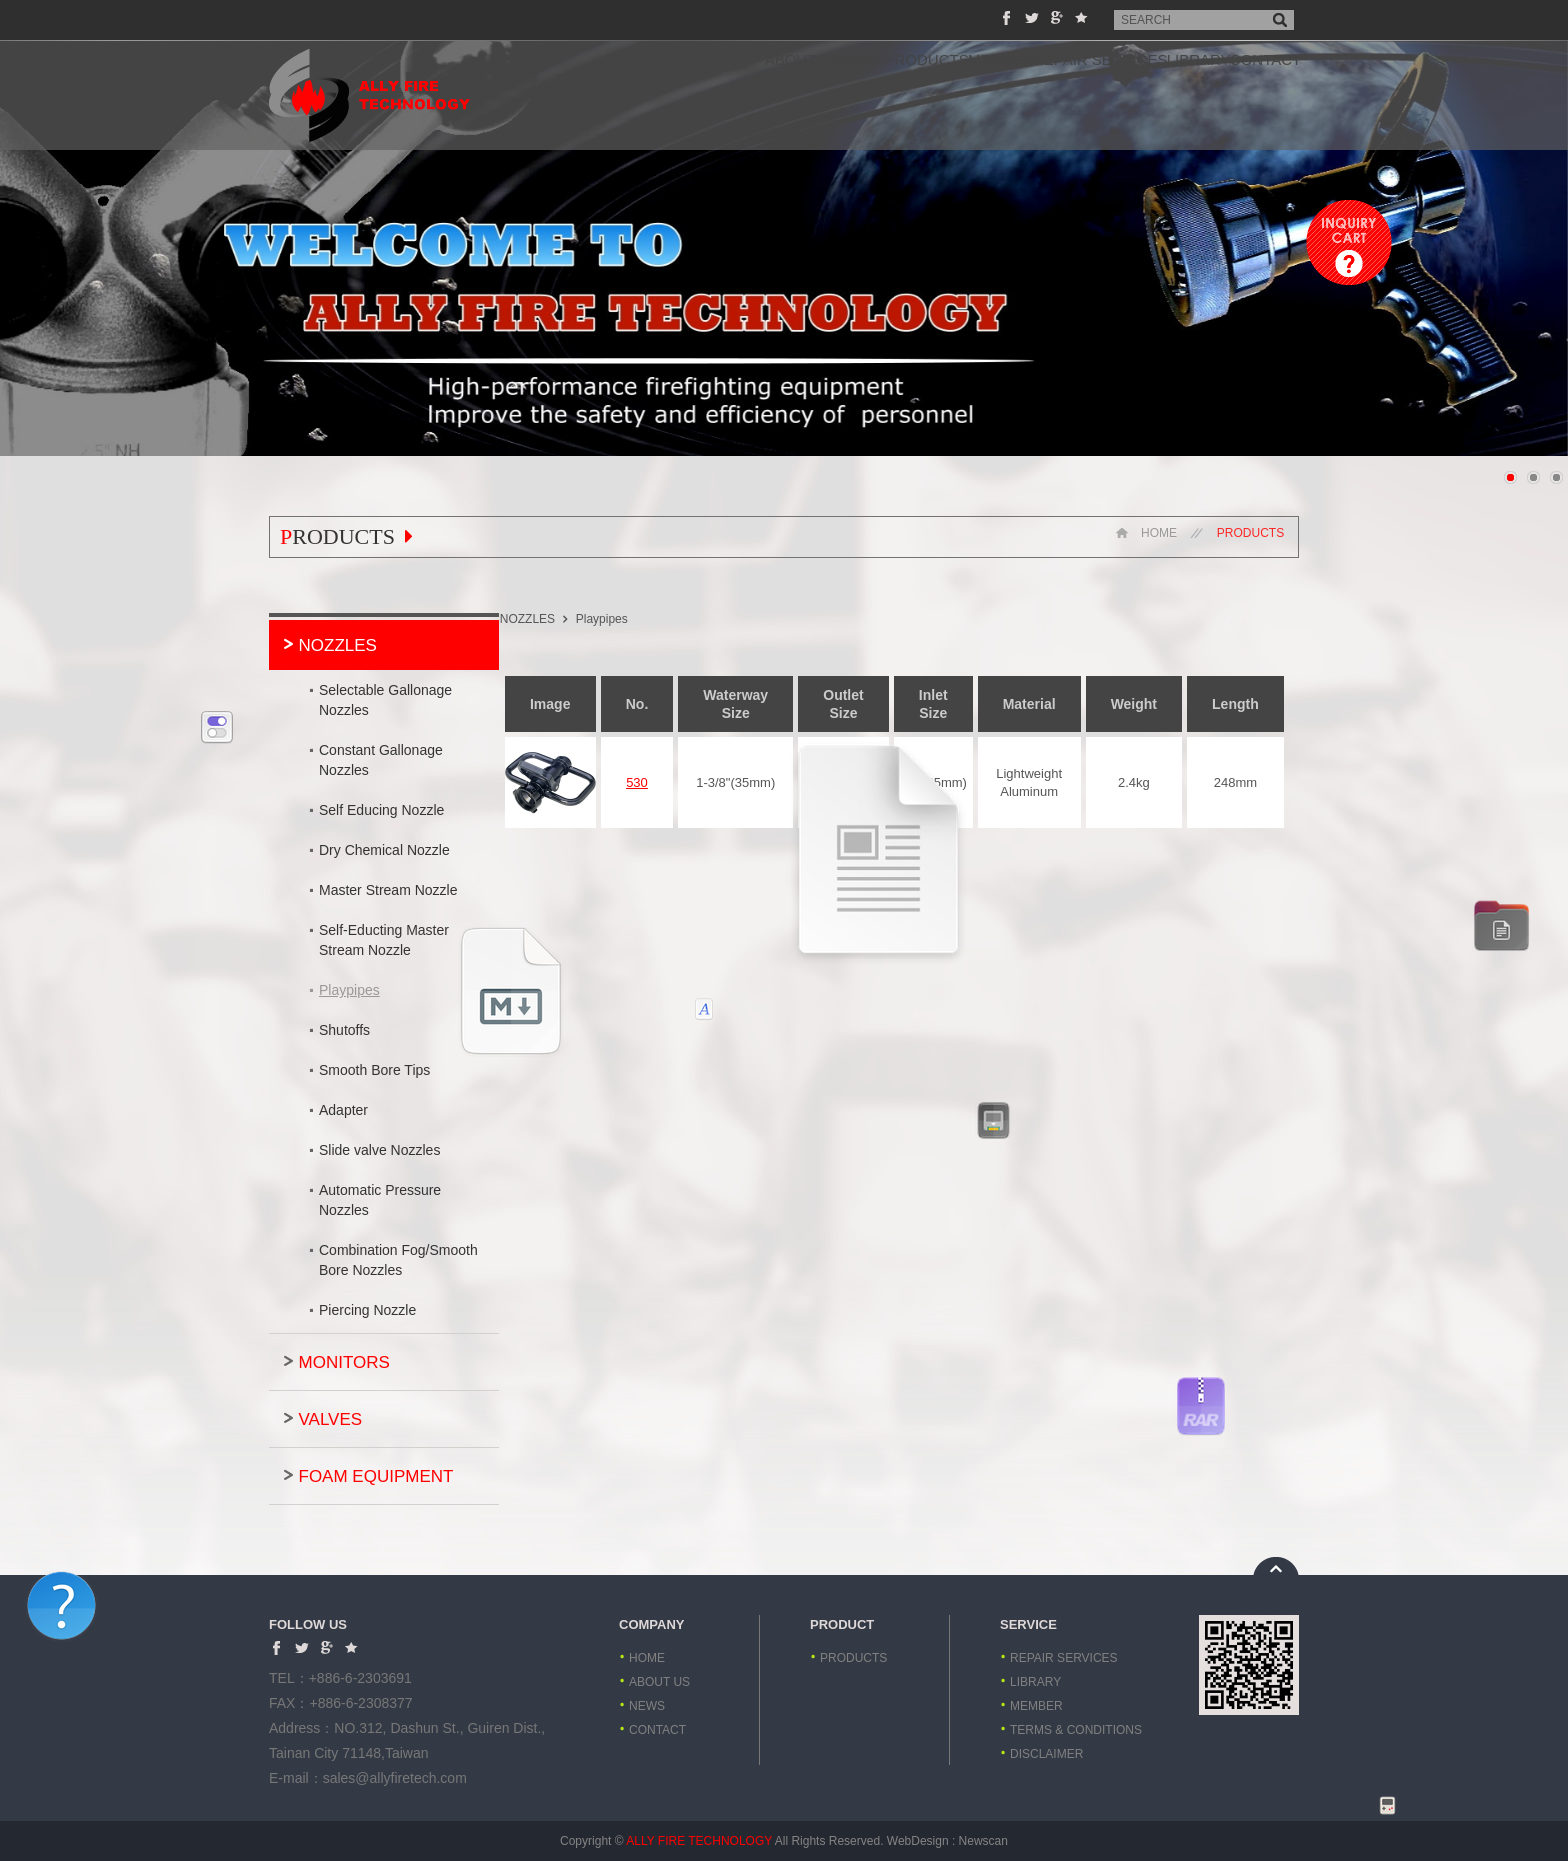 The width and height of the screenshot is (1568, 1861). I want to click on open your documents folder, so click(1501, 925).